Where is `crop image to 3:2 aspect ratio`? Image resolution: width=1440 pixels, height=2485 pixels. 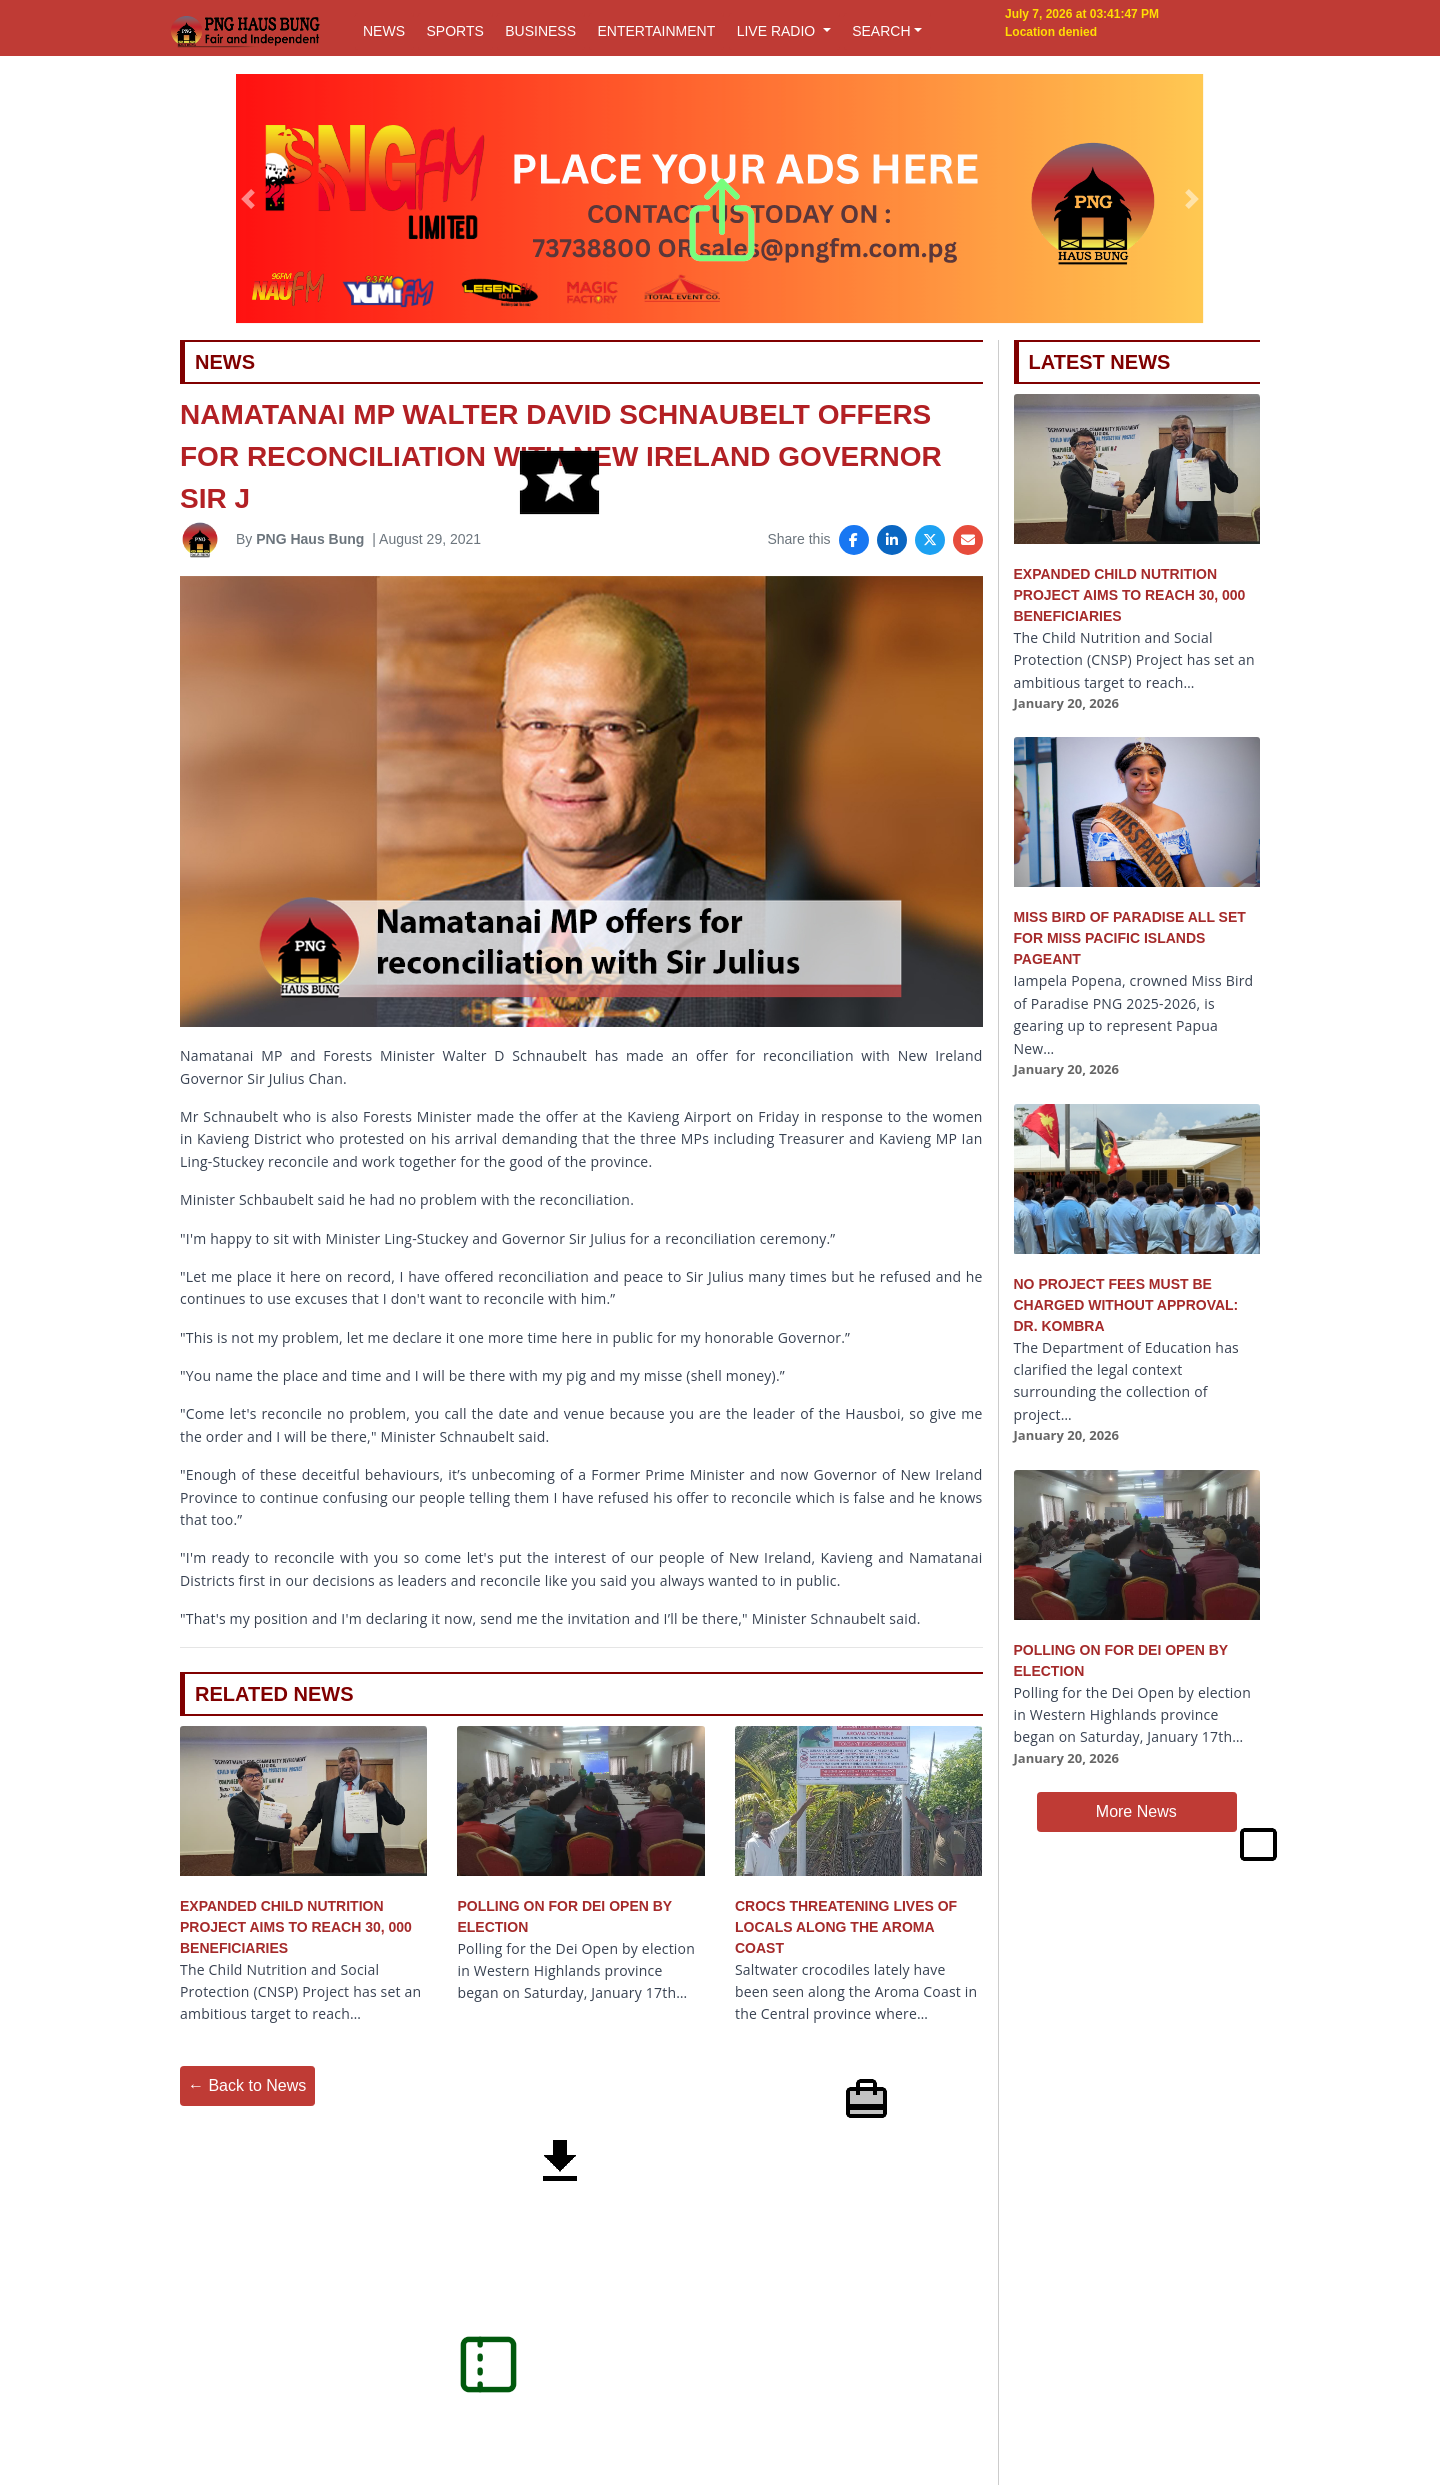 crop image to 3:2 aspect ratio is located at coordinates (1258, 1844).